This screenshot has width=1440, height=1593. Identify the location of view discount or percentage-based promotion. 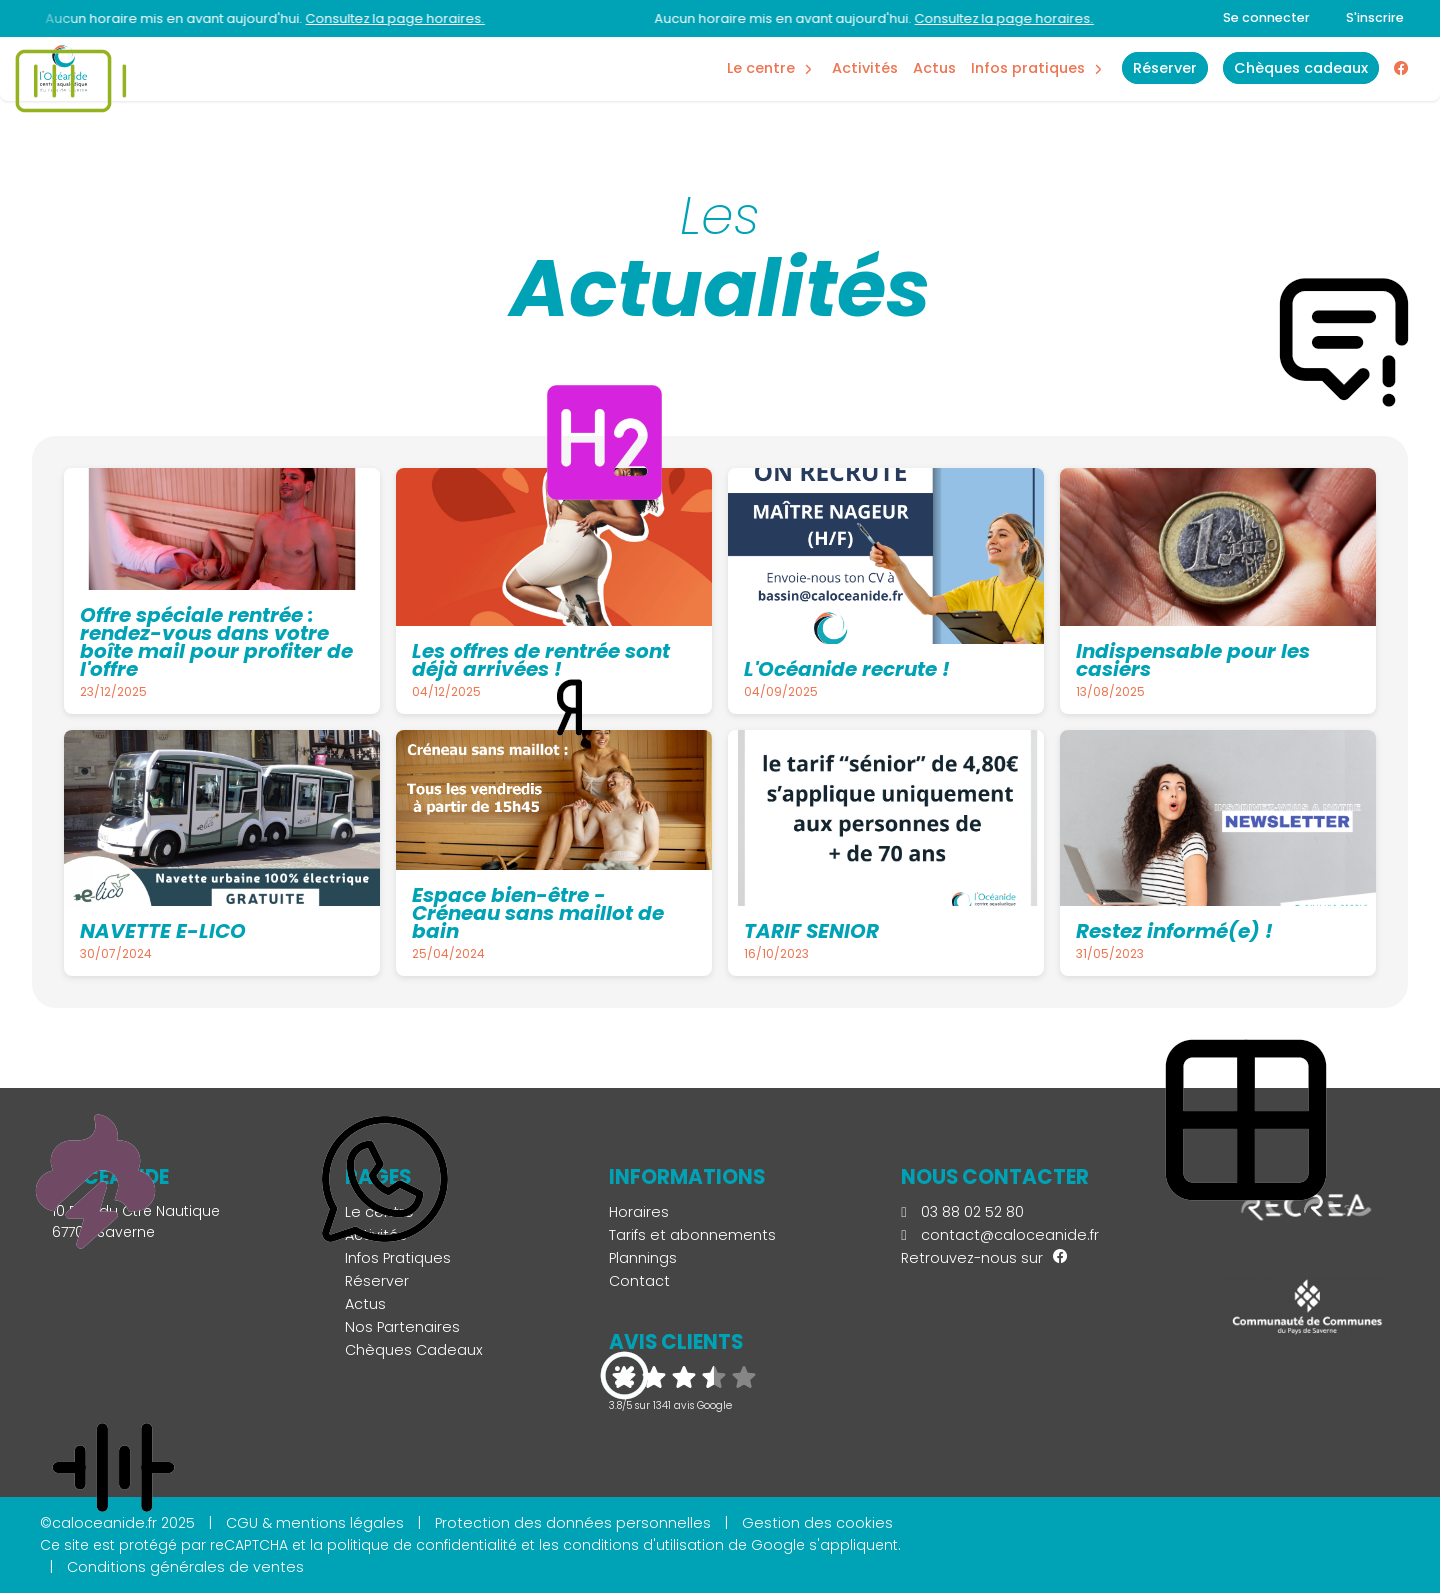
(624, 1375).